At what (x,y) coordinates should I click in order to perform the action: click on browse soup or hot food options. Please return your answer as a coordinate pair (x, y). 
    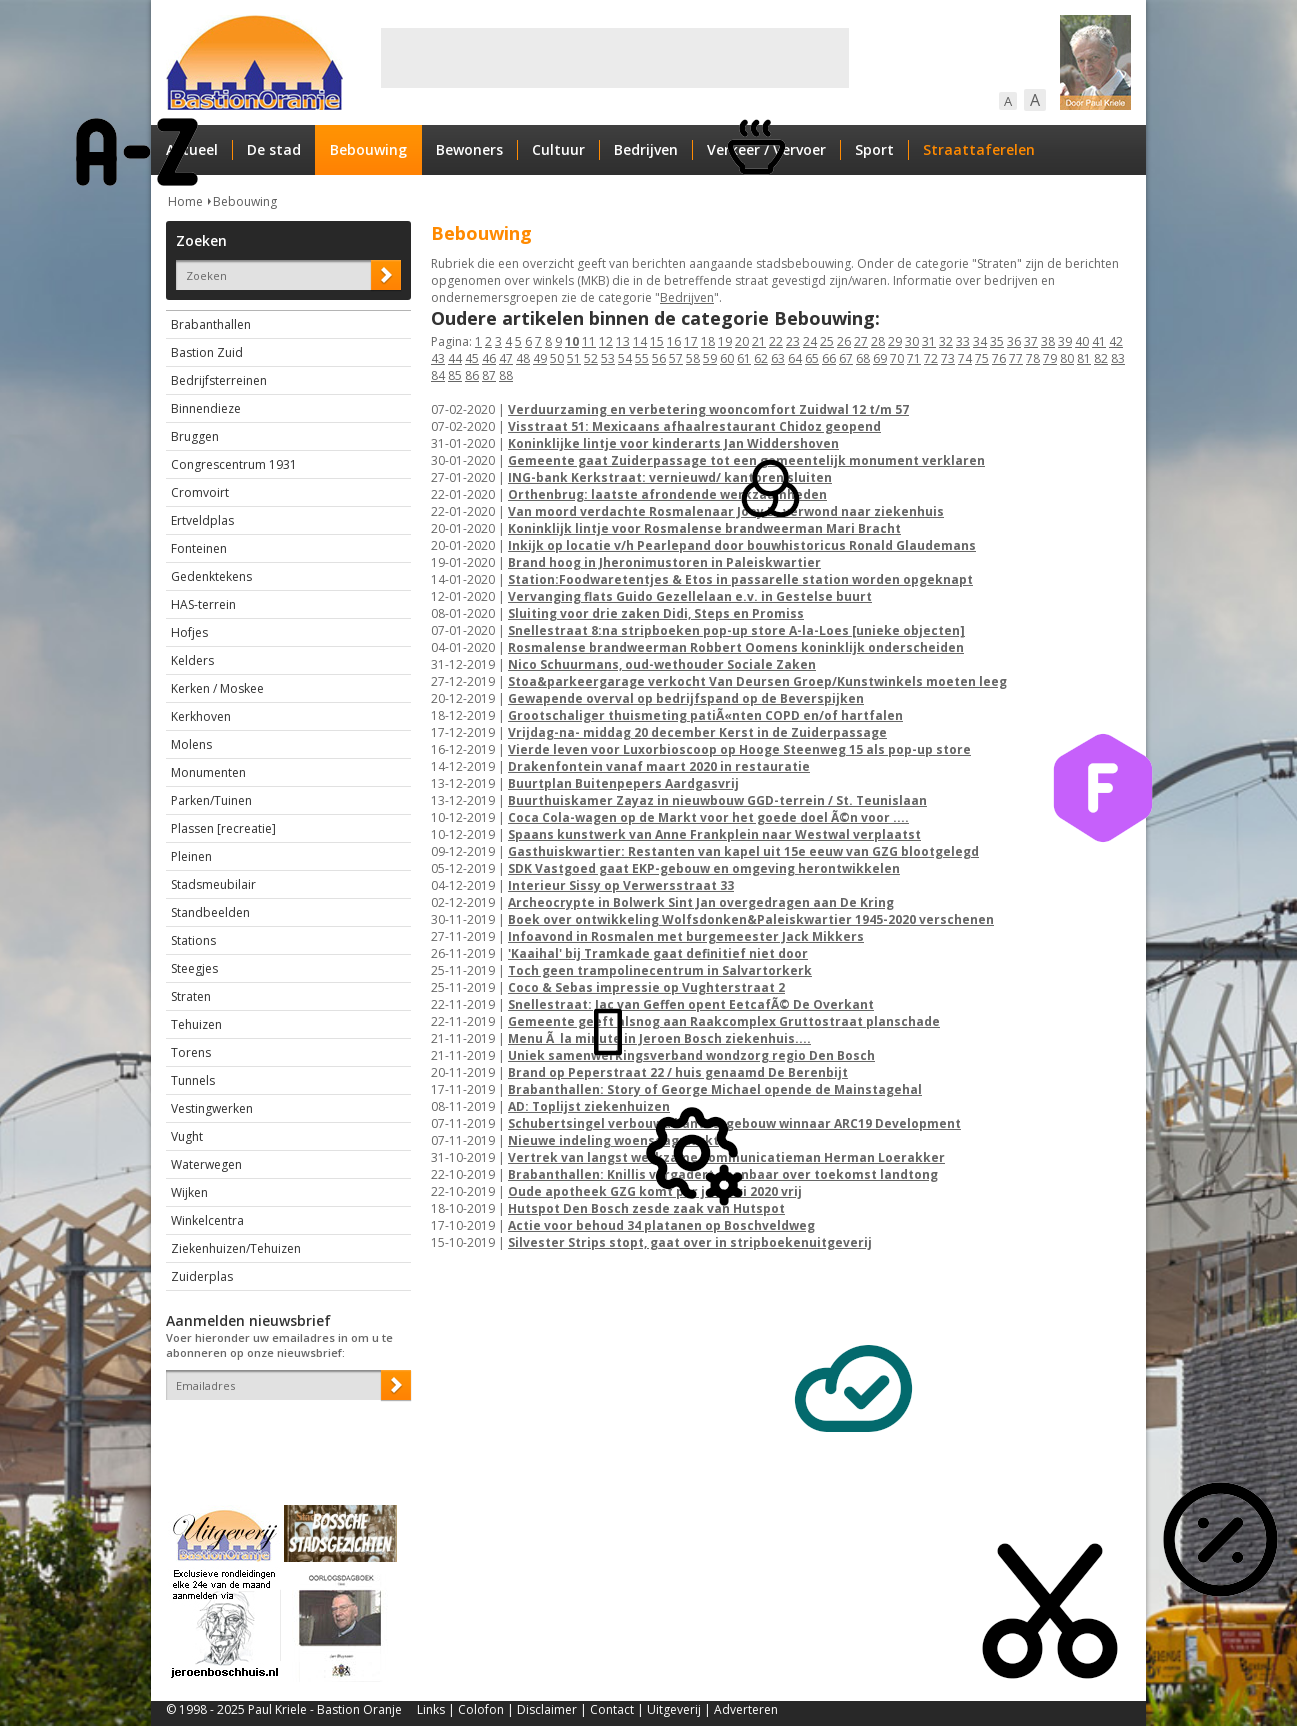
    Looking at the image, I should click on (756, 145).